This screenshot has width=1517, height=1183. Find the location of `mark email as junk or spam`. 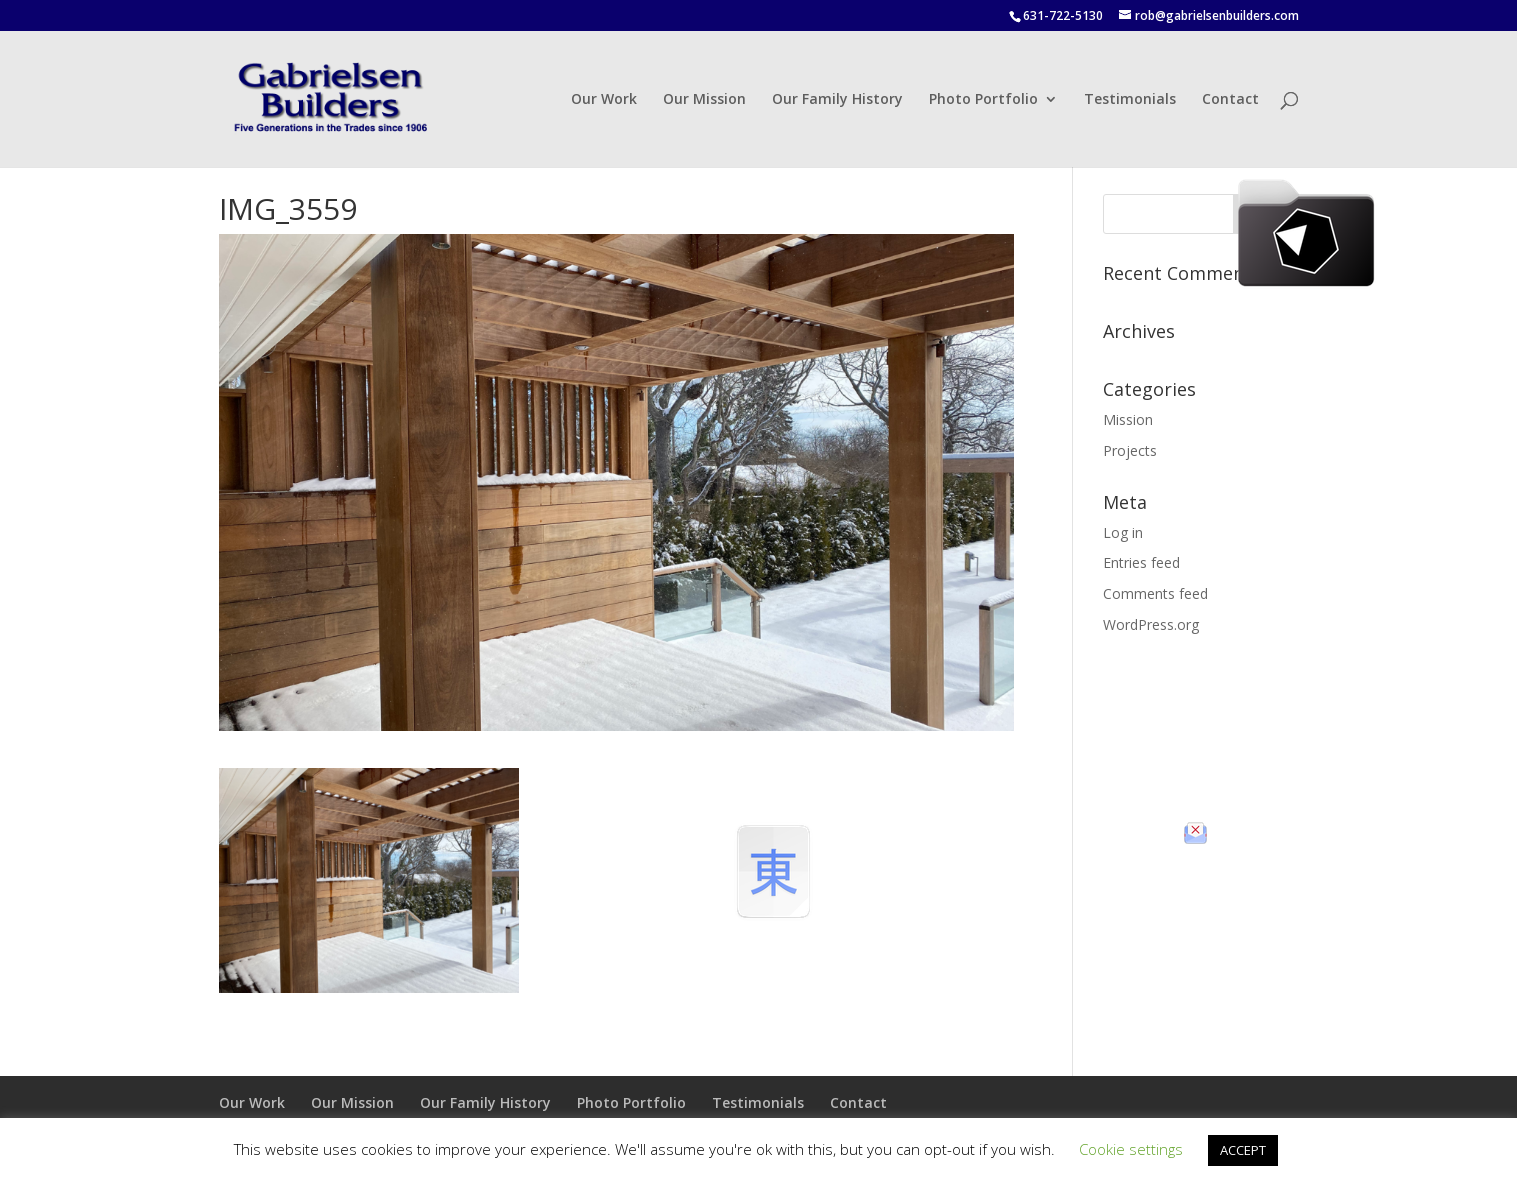

mark email as junk or spam is located at coordinates (1195, 833).